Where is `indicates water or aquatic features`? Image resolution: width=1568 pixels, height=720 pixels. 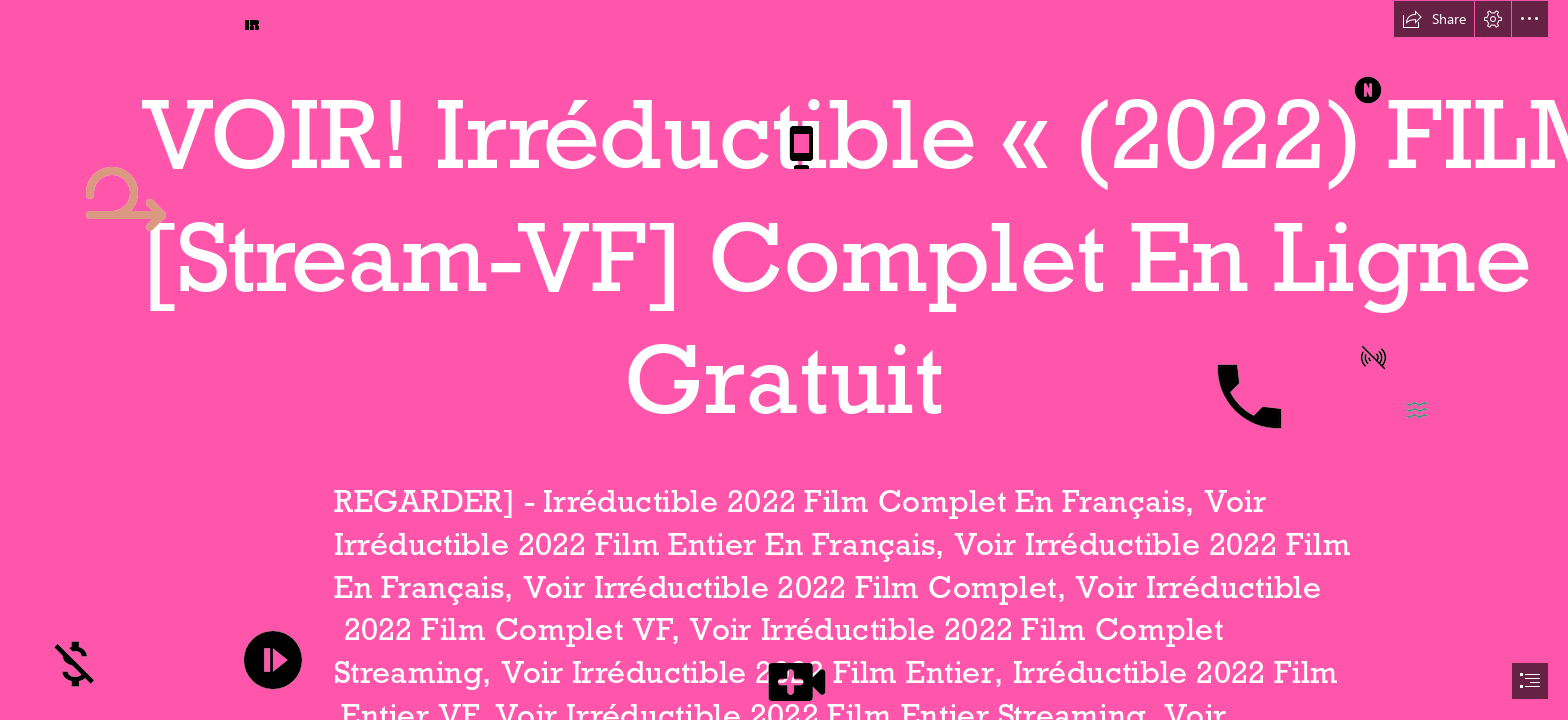
indicates water or aquatic features is located at coordinates (1417, 410).